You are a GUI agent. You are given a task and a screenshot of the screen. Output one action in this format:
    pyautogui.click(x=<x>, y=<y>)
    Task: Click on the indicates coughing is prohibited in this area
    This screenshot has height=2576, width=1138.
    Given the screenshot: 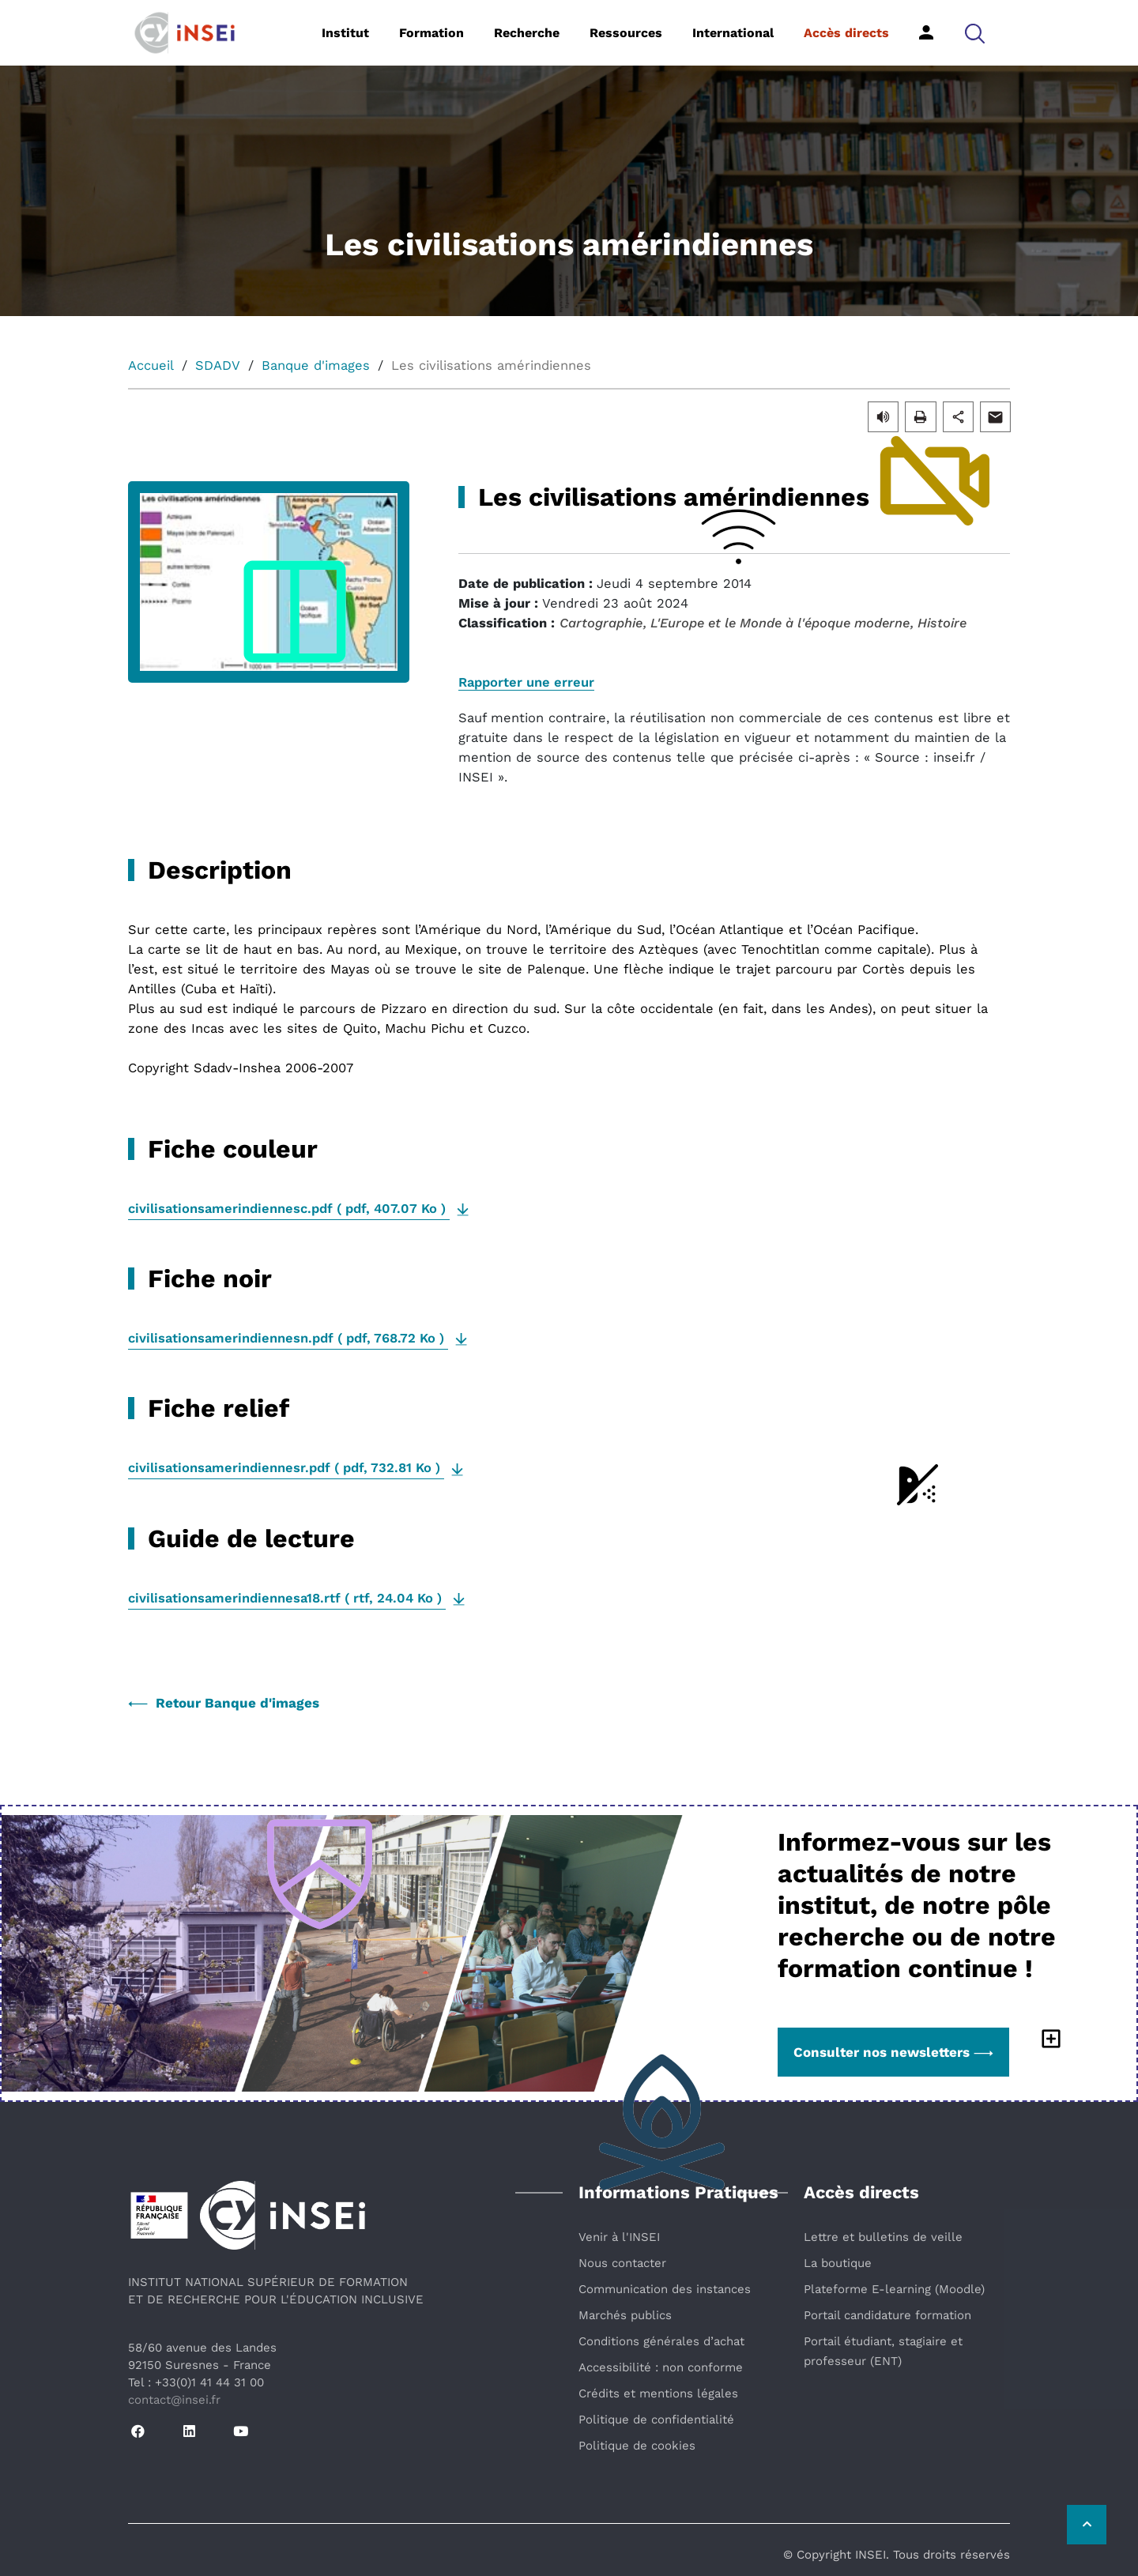 What is the action you would take?
    pyautogui.click(x=918, y=1485)
    